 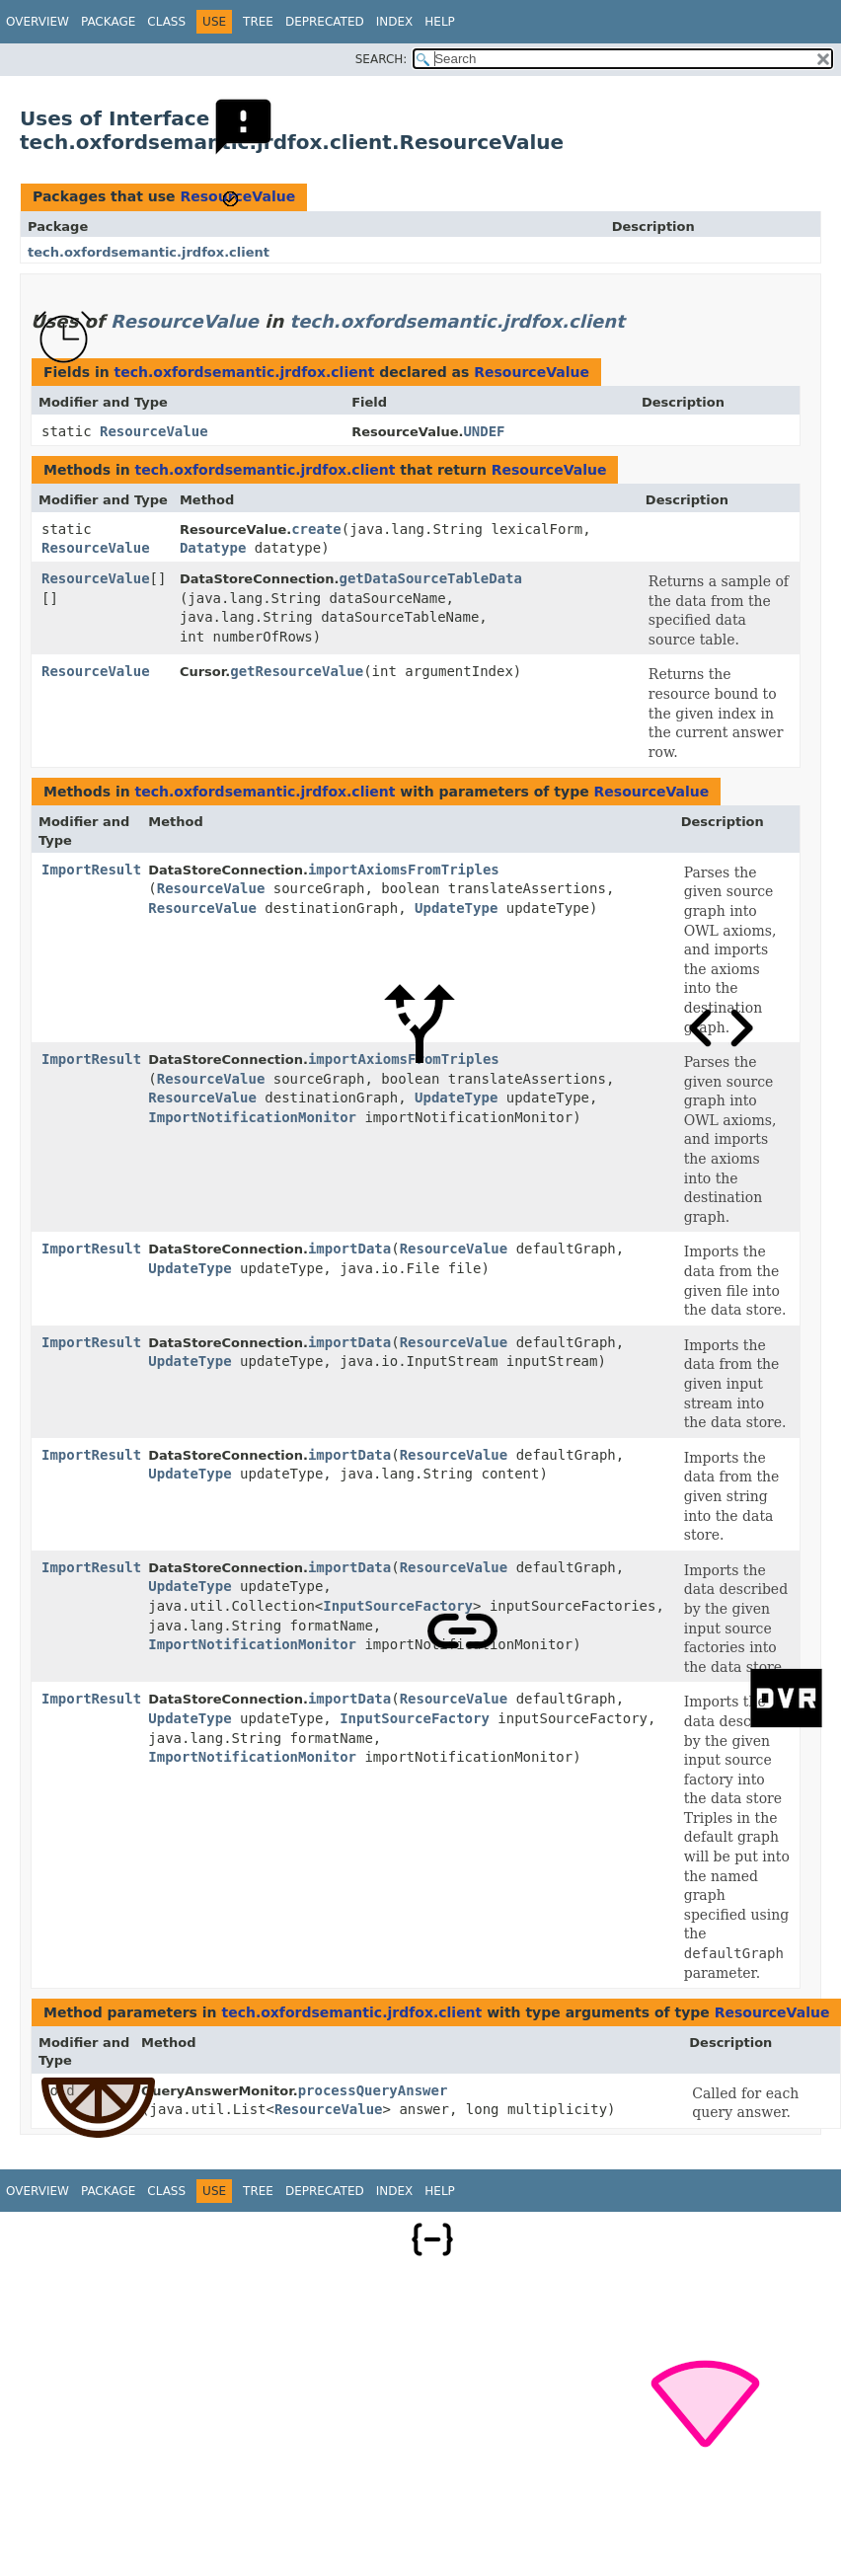 What do you see at coordinates (705, 2403) in the screenshot?
I see `strong wifi signal connected` at bounding box center [705, 2403].